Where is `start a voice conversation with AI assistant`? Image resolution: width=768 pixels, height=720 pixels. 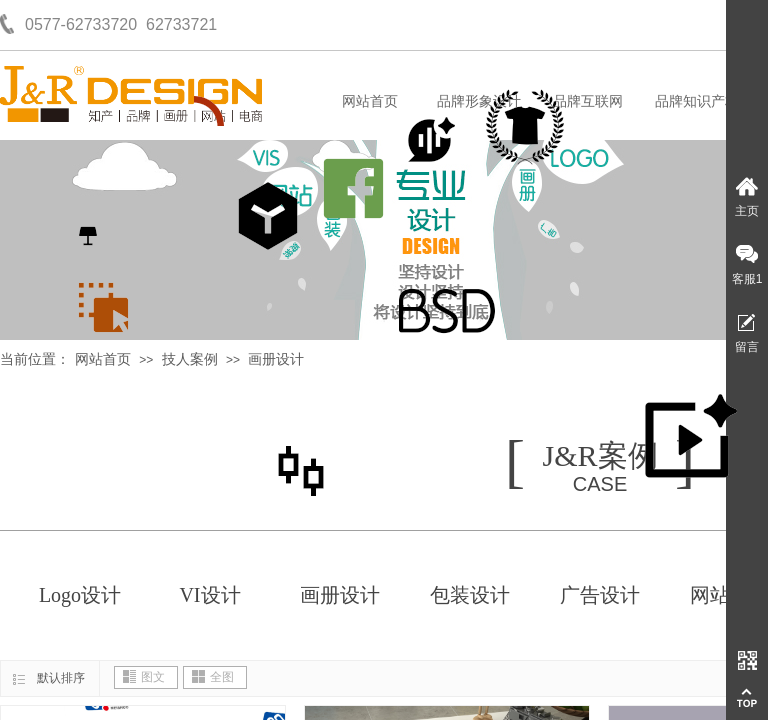 start a voice conversation with AI assistant is located at coordinates (429, 140).